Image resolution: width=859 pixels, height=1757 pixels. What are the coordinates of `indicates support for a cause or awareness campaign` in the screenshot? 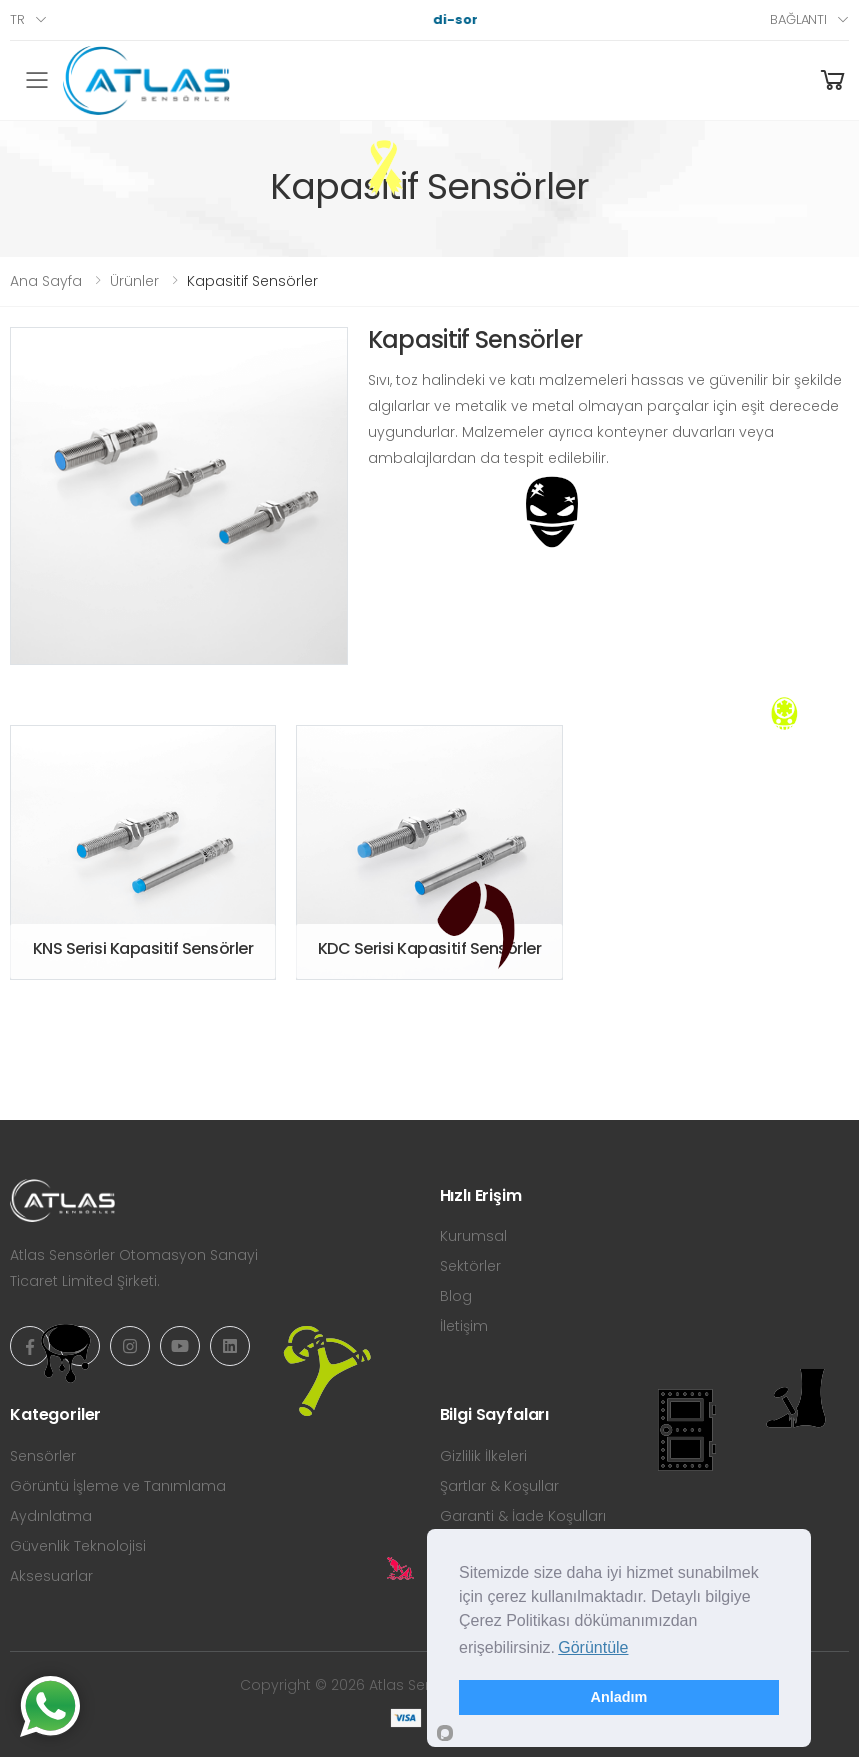 It's located at (385, 168).